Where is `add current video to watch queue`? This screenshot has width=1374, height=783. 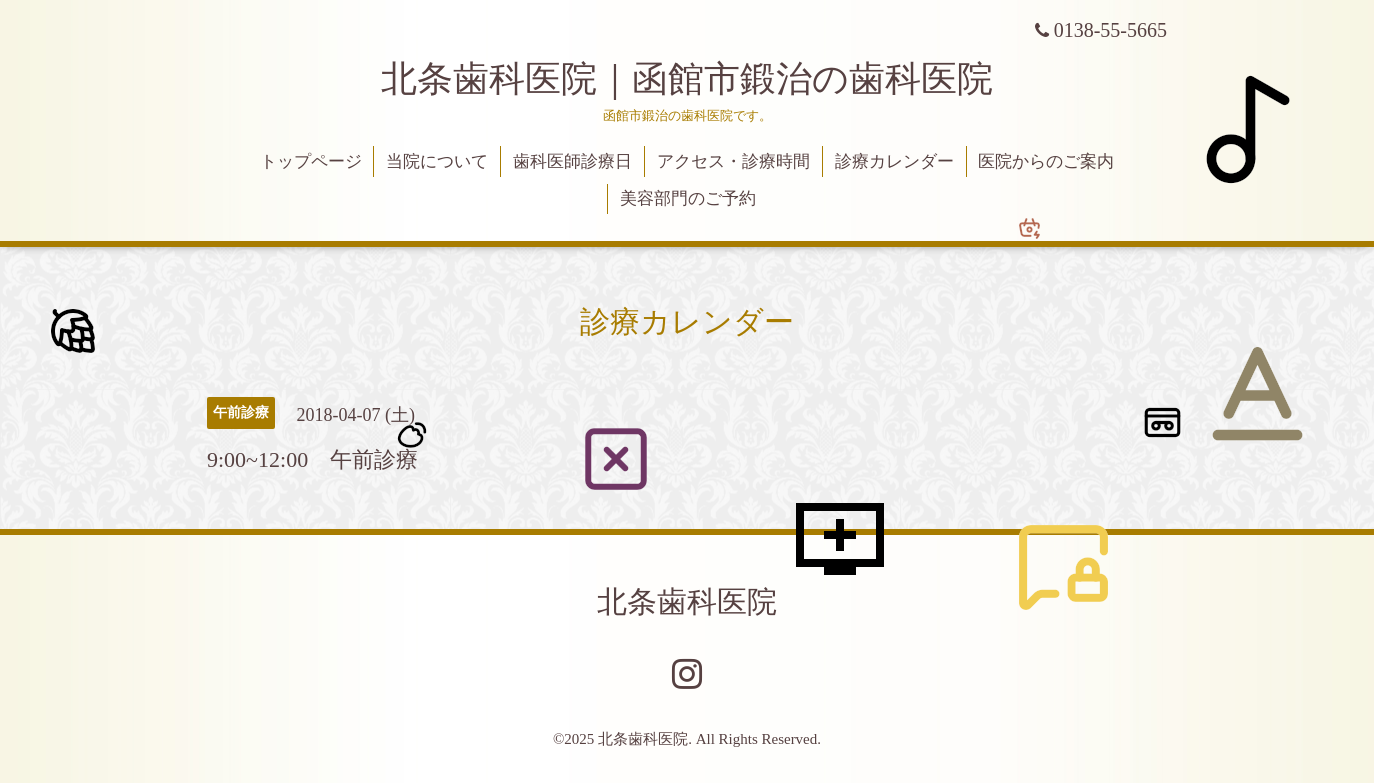
add current video to watch queue is located at coordinates (840, 539).